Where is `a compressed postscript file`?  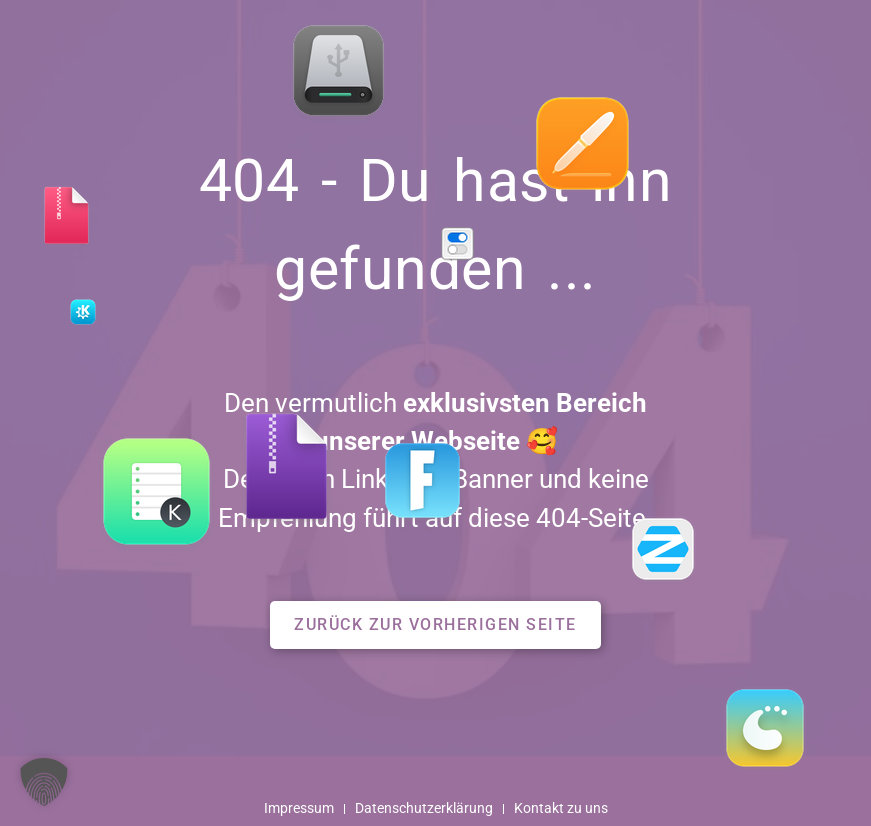 a compressed postscript file is located at coordinates (66, 216).